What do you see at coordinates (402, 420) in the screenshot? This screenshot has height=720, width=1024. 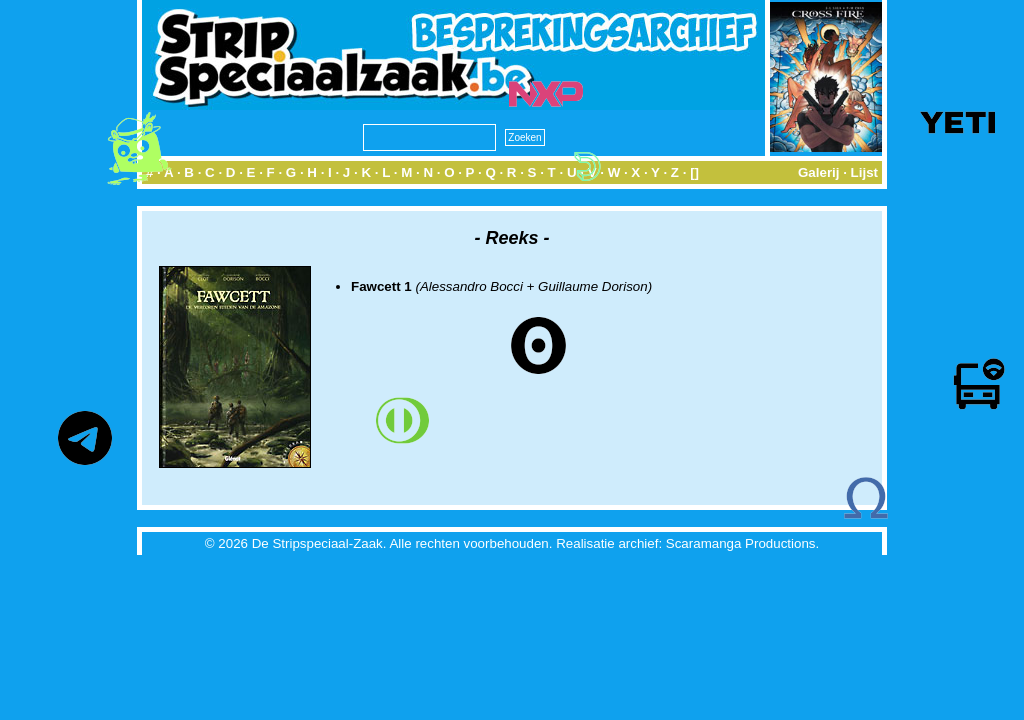 I see `pay with Diners Club credit card` at bounding box center [402, 420].